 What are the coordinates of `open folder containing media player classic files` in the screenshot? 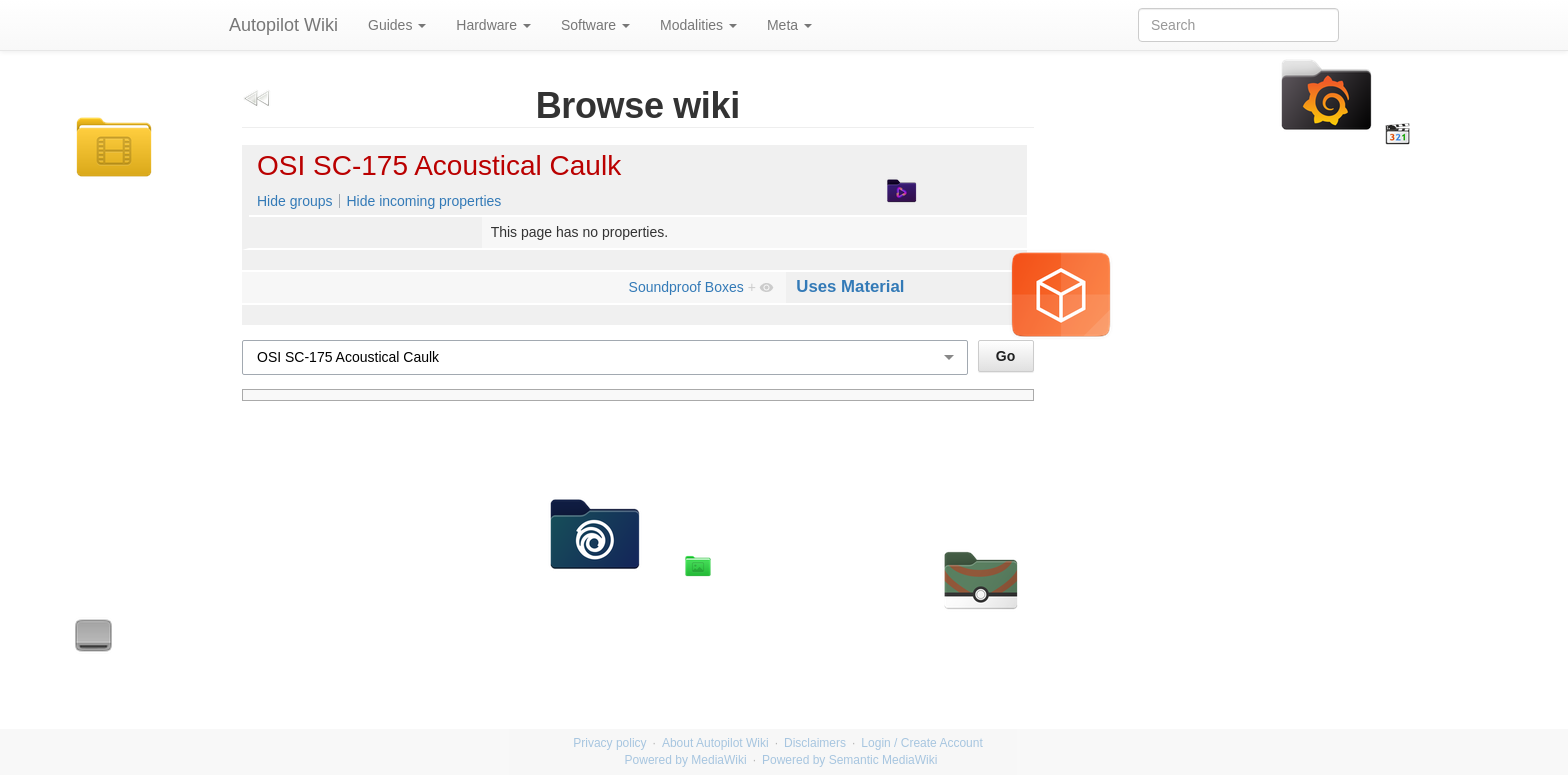 It's located at (1397, 135).